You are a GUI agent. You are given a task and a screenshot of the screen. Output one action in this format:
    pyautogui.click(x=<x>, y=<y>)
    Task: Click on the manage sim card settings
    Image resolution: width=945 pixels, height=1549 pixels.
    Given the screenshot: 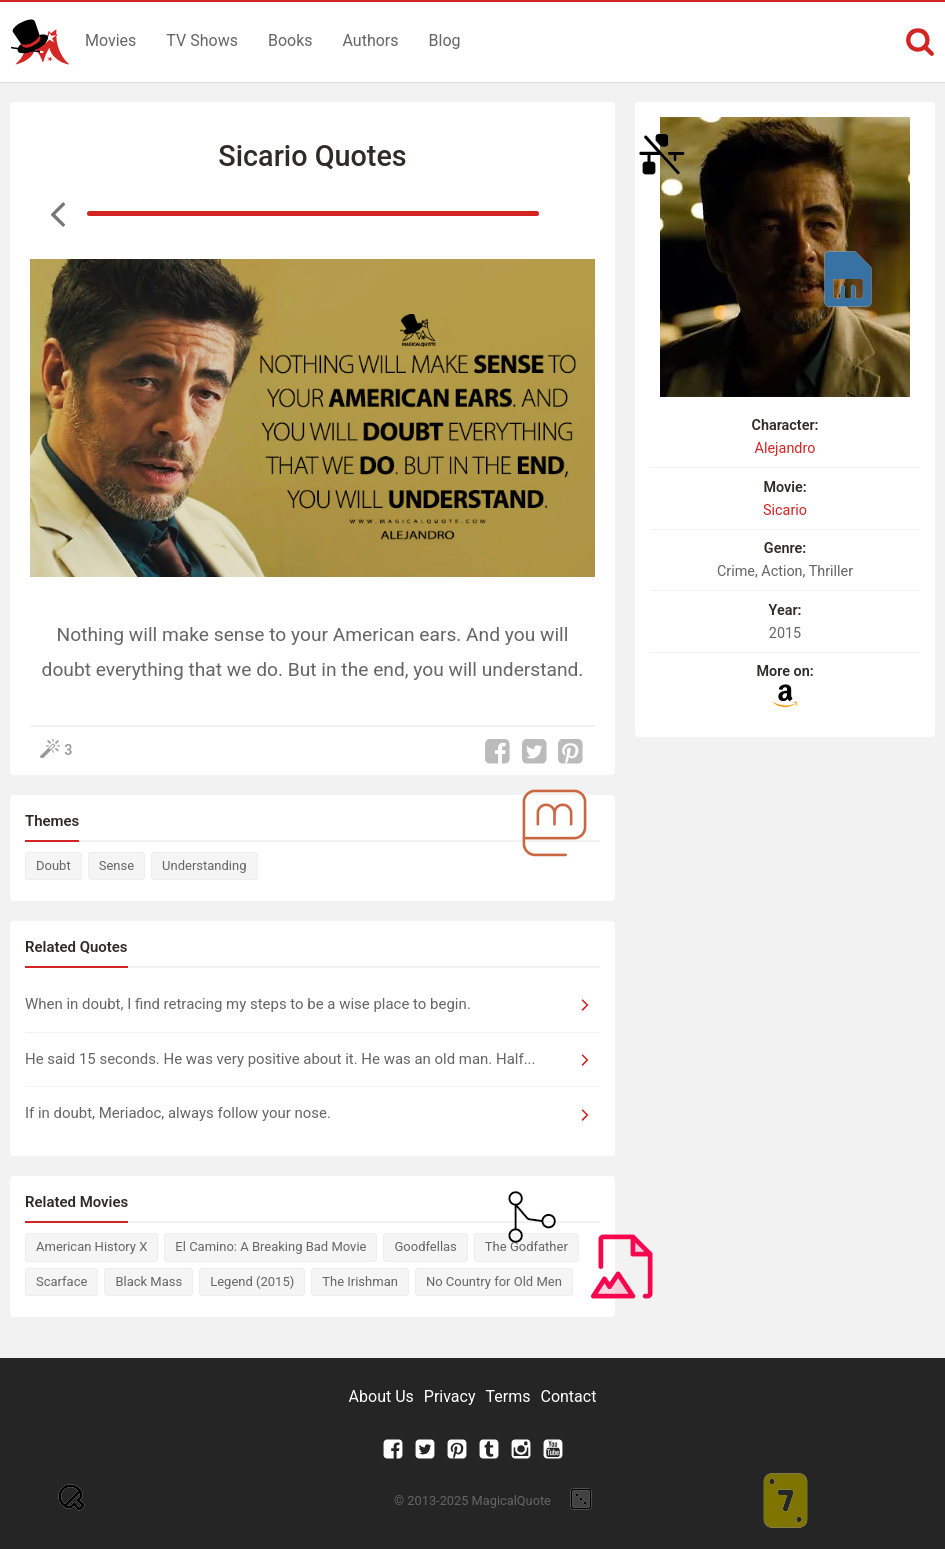 What is the action you would take?
    pyautogui.click(x=848, y=279)
    